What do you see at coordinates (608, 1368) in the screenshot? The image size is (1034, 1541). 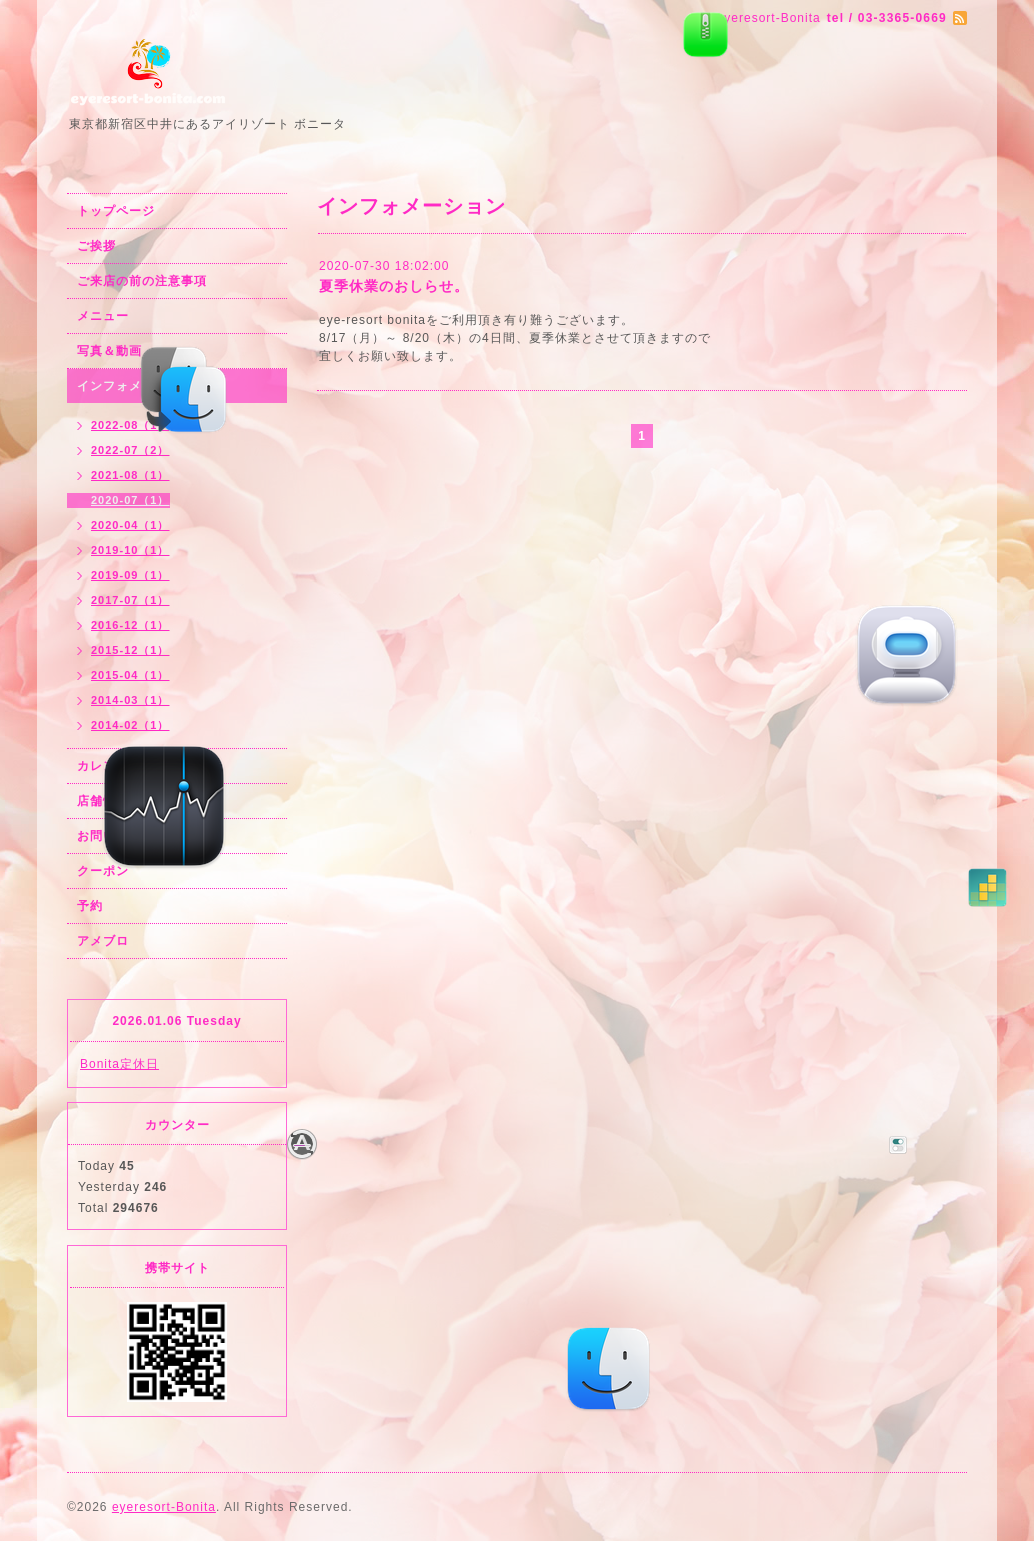 I see `open Finder to browse files and folders` at bounding box center [608, 1368].